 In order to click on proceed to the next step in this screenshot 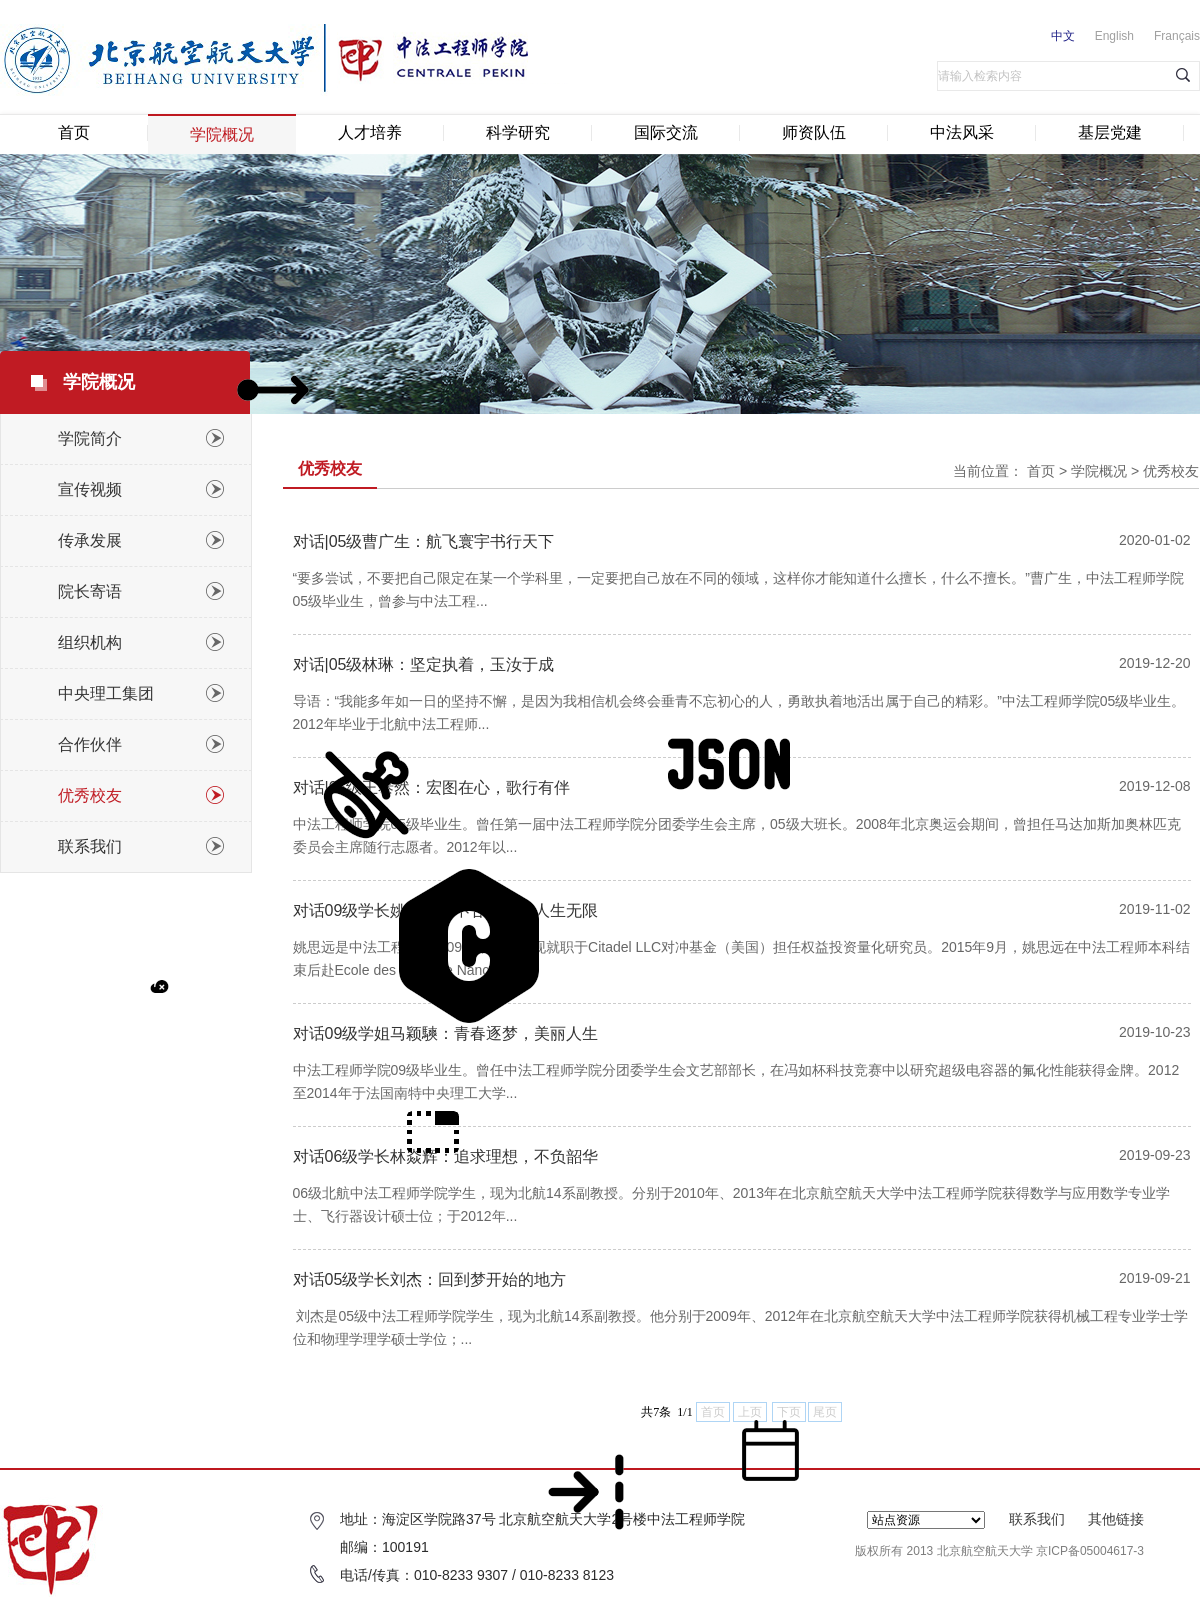, I will do `click(273, 390)`.